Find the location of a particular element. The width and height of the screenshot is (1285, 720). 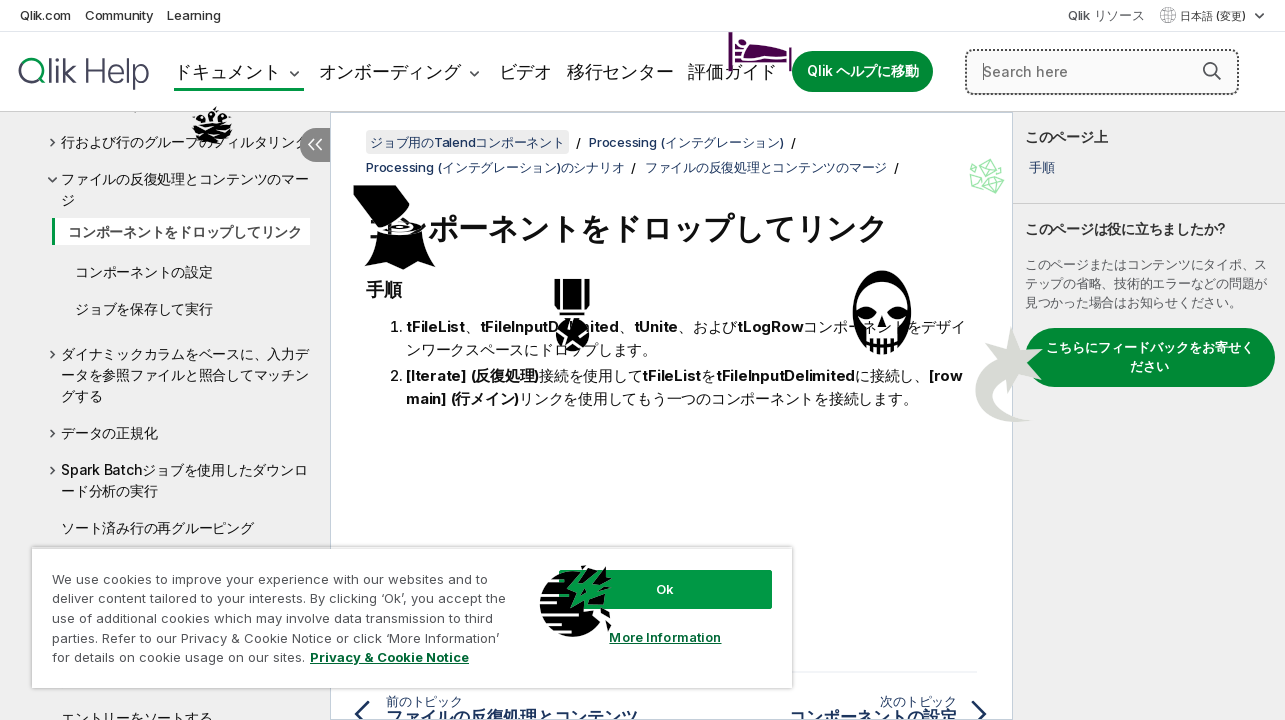

indicates sleep mode or rest status is located at coordinates (760, 44).